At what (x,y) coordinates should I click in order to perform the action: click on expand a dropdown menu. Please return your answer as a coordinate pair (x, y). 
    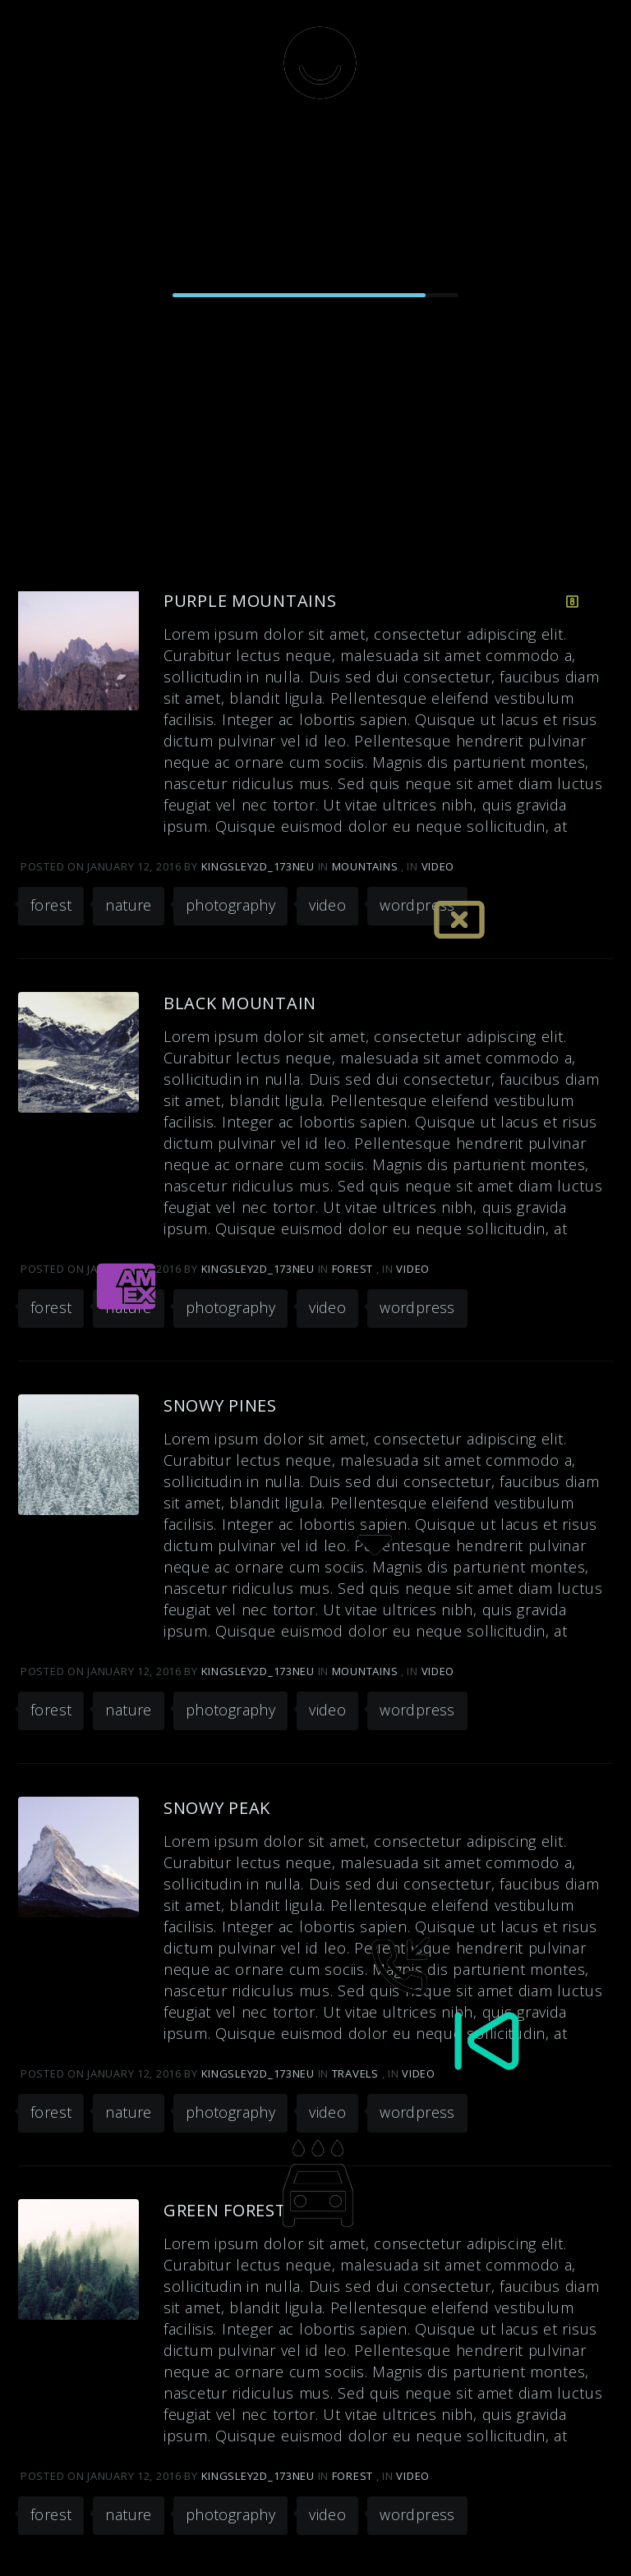
    Looking at the image, I should click on (375, 1544).